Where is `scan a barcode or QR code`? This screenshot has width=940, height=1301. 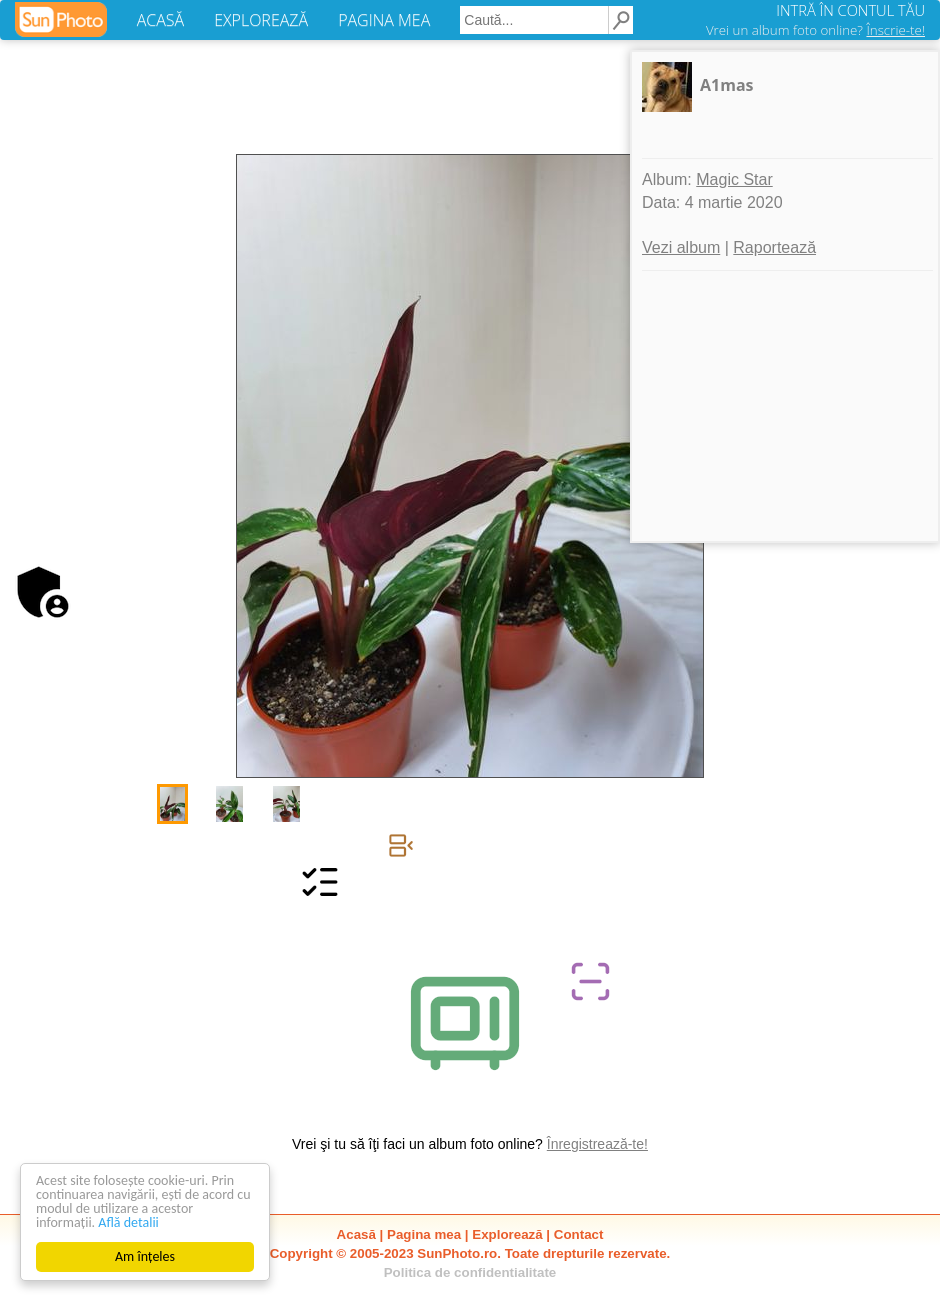
scan a barcode or QR code is located at coordinates (590, 981).